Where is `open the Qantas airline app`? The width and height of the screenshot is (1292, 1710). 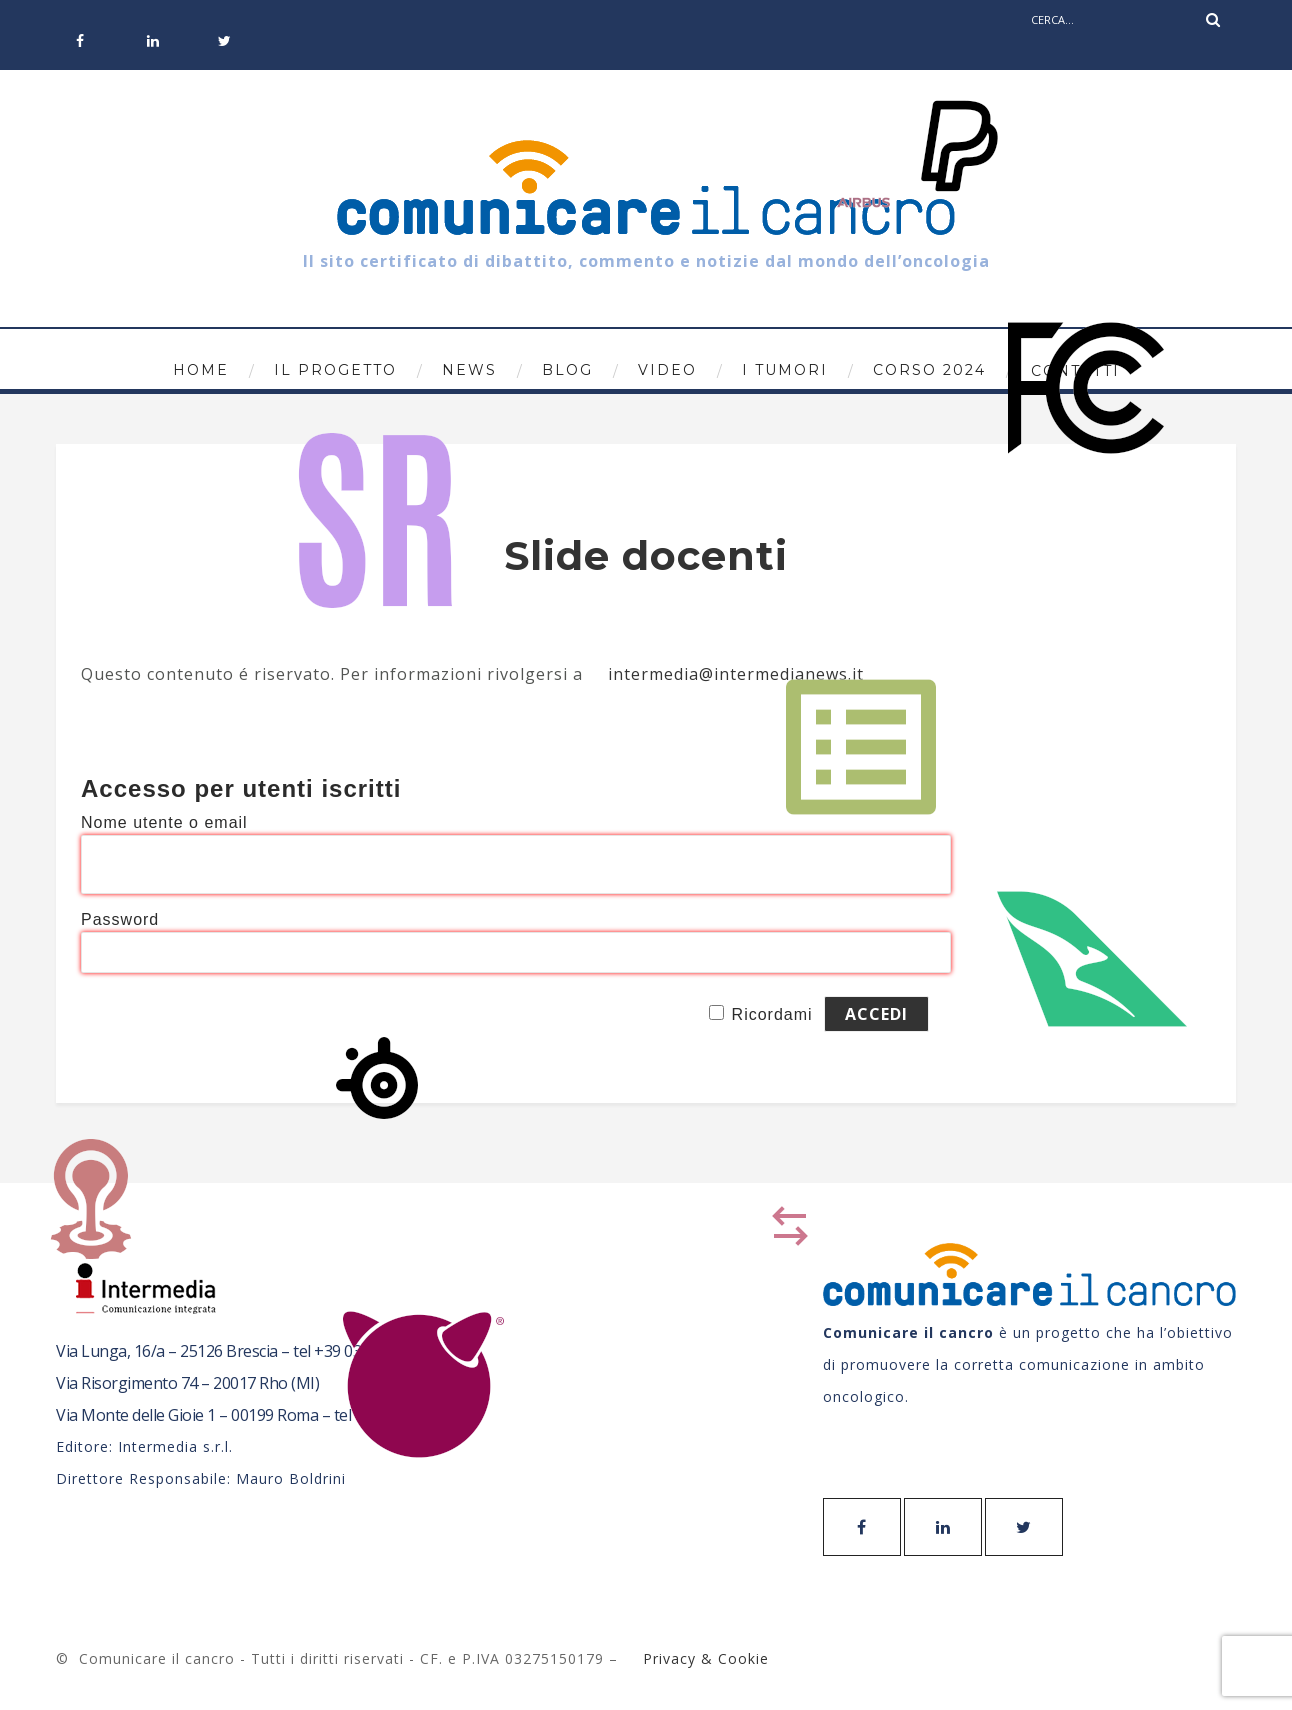
open the Qantas airline app is located at coordinates (1092, 959).